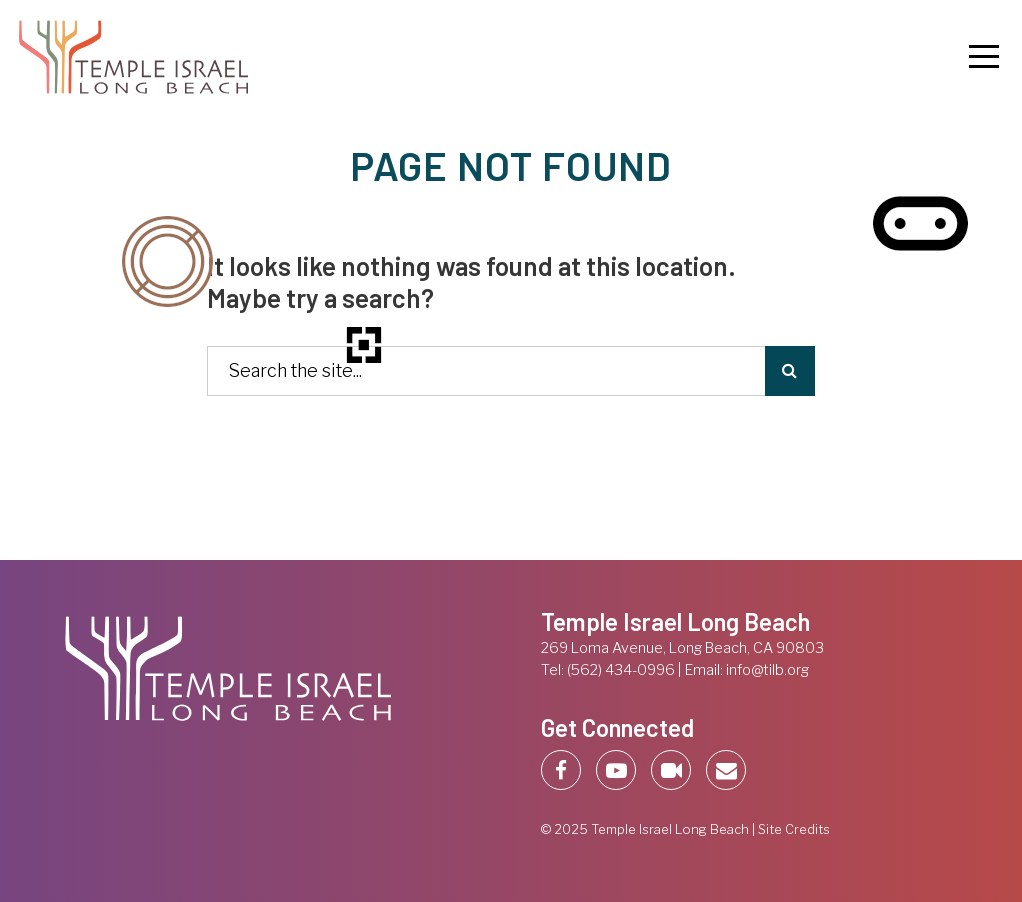 The width and height of the screenshot is (1022, 902). What do you see at coordinates (364, 345) in the screenshot?
I see `open HDFC Bank app` at bounding box center [364, 345].